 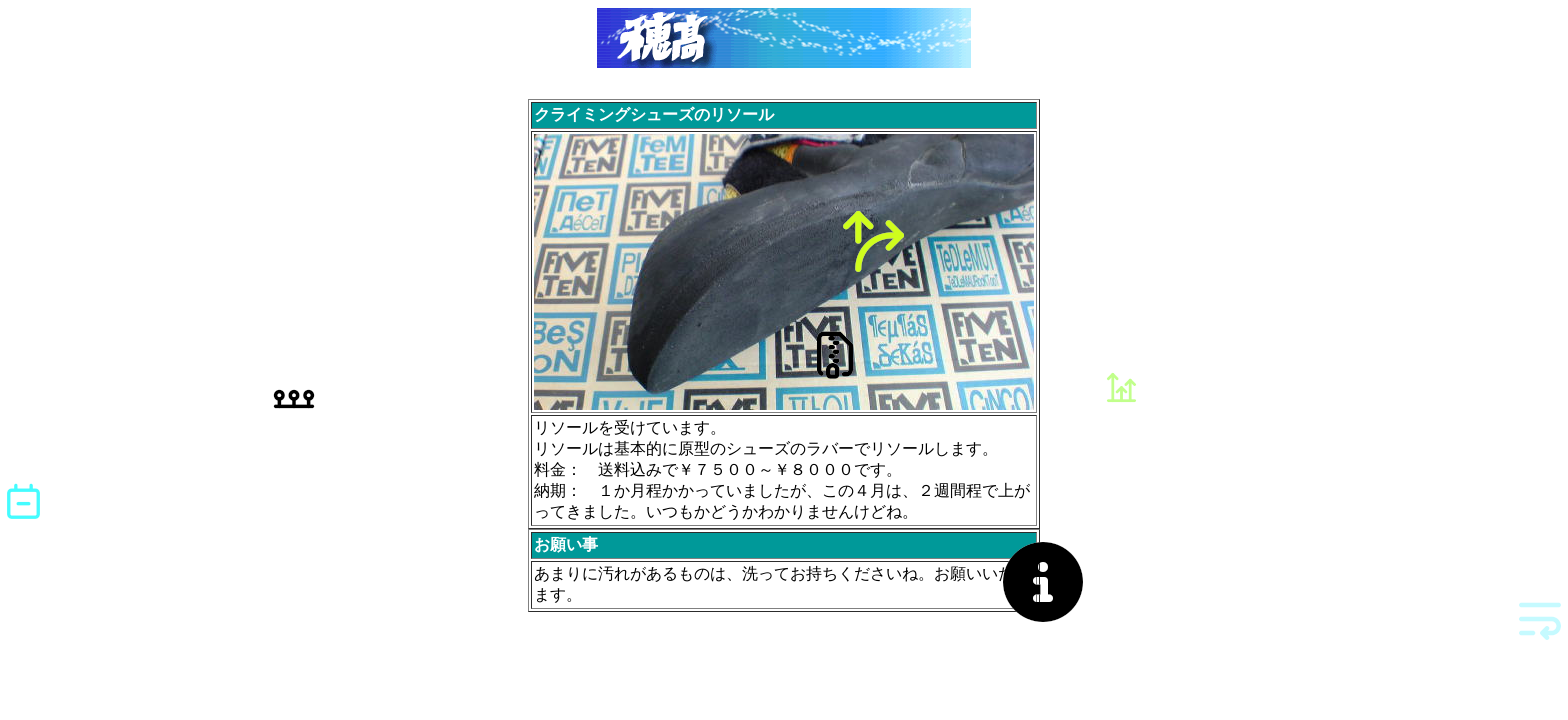 I want to click on take the exit or turn right ahead, so click(x=873, y=241).